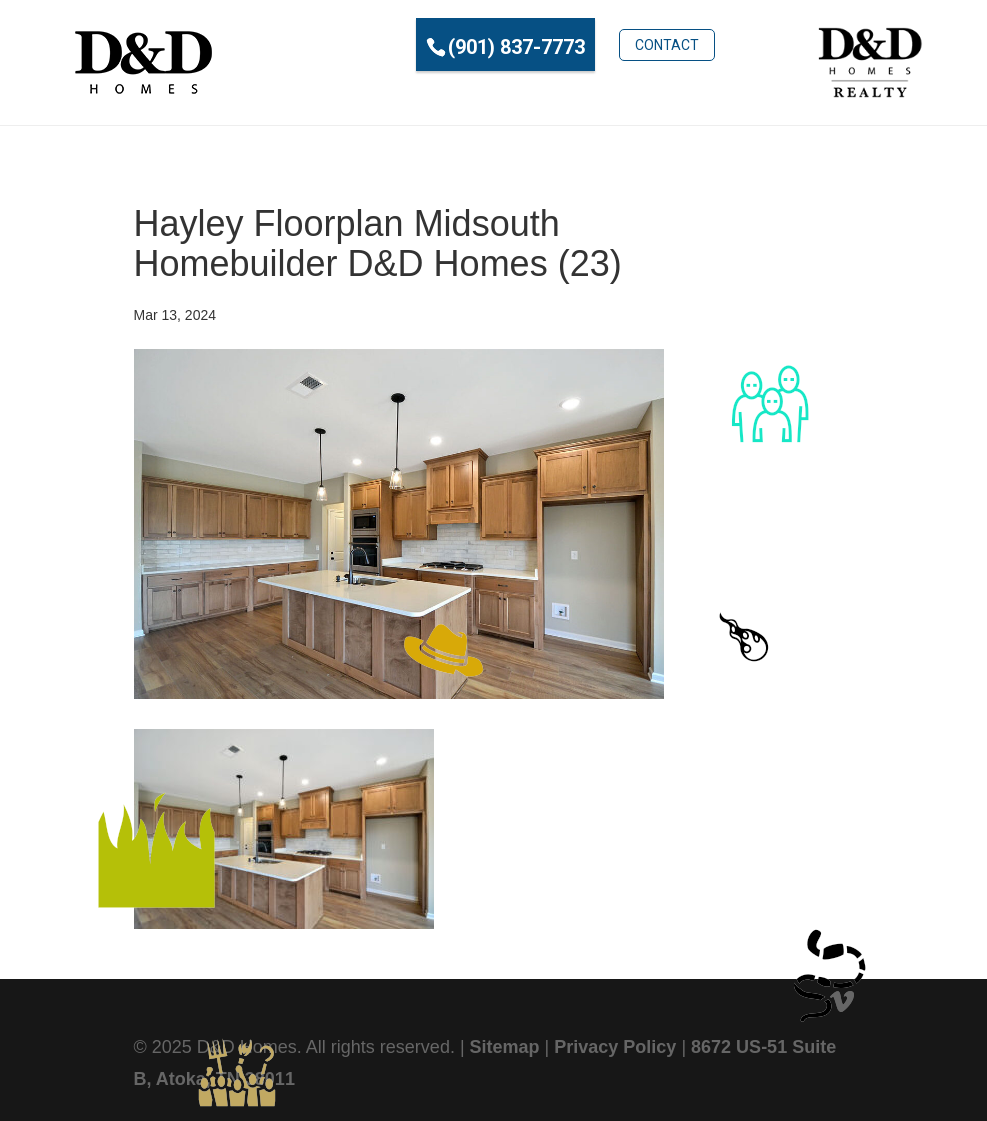  I want to click on view your squad or team members, so click(770, 403).